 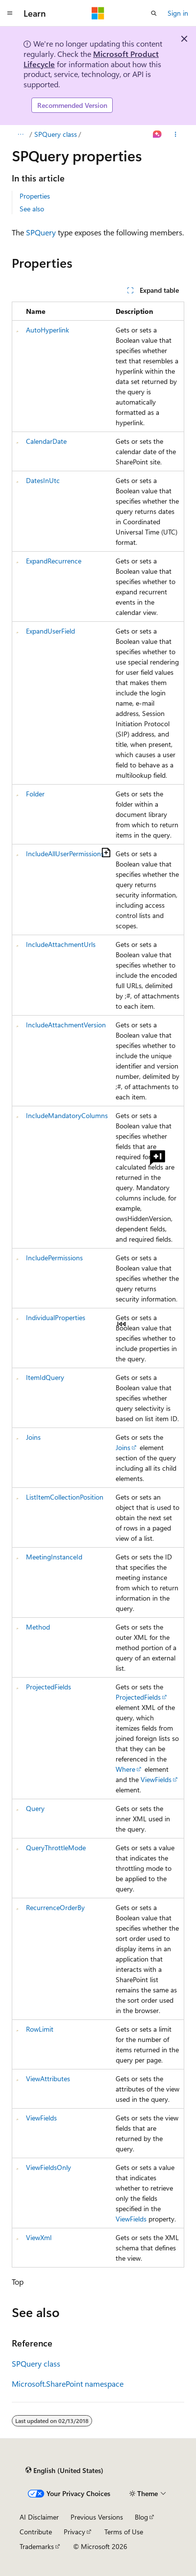 I want to click on create a new file, so click(x=106, y=852).